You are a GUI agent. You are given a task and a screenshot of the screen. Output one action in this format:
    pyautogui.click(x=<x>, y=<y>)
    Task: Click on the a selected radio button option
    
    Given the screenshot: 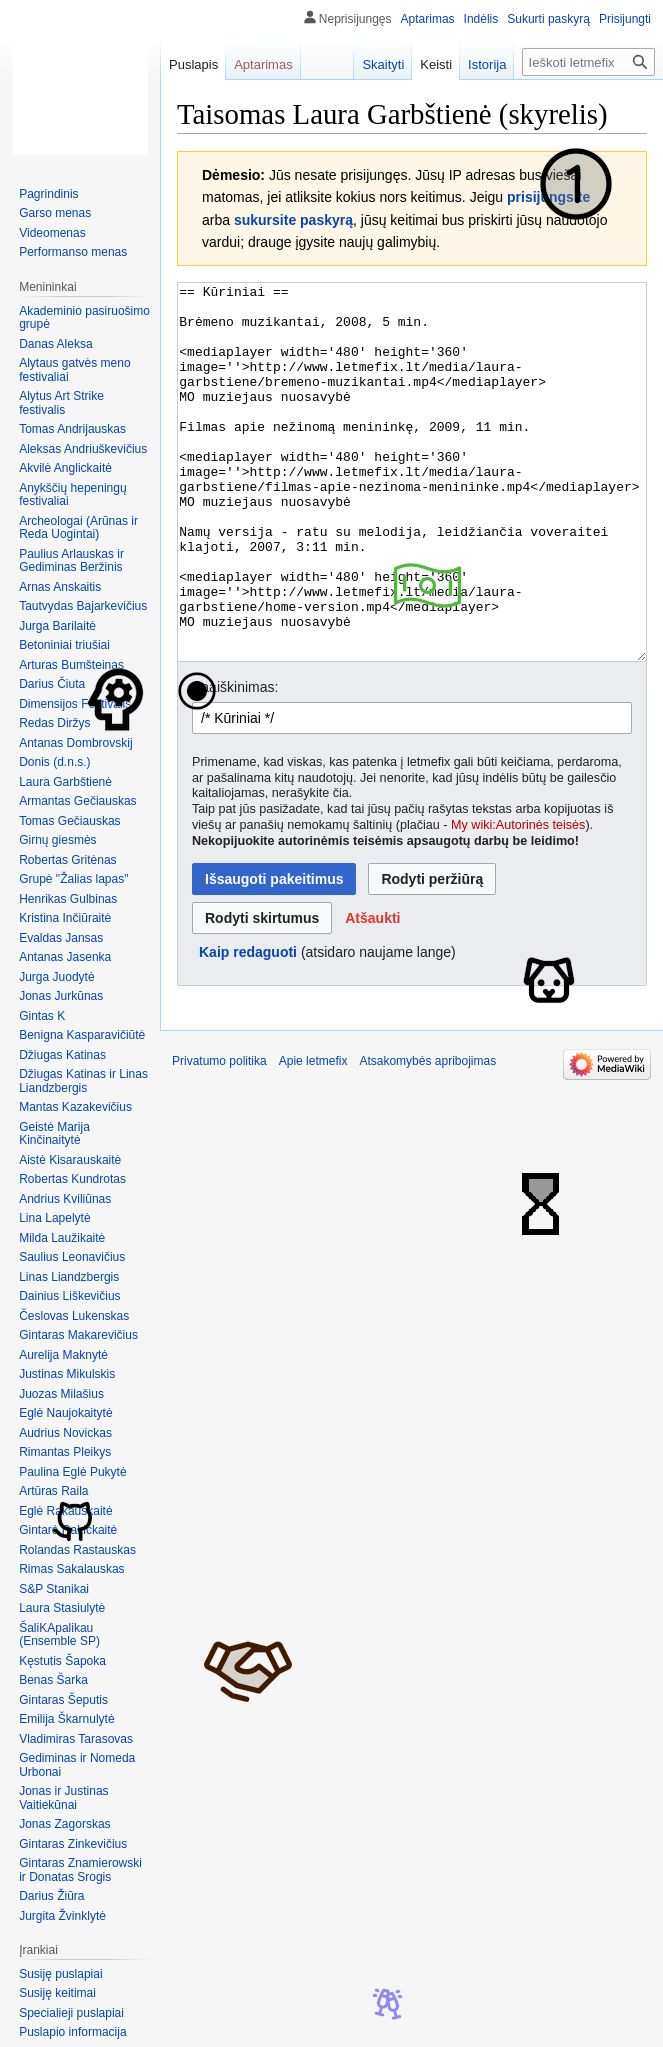 What is the action you would take?
    pyautogui.click(x=197, y=691)
    